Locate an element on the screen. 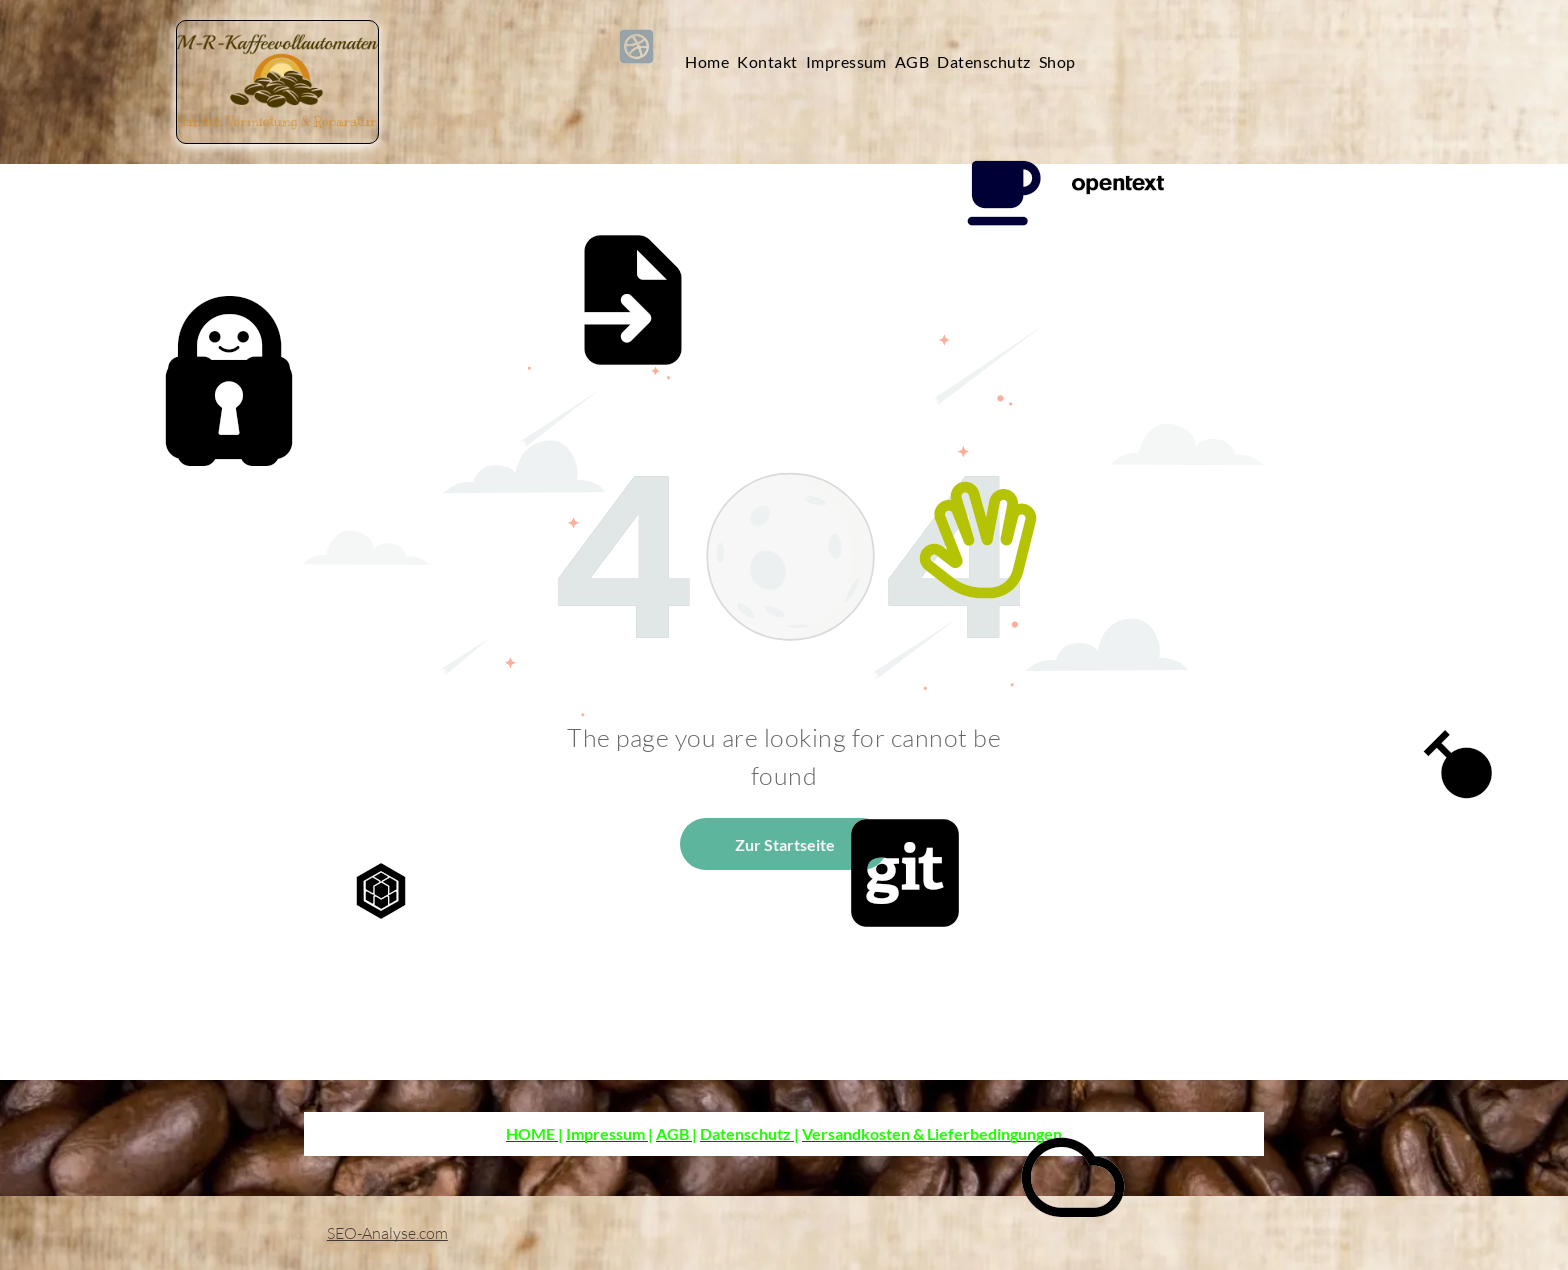 This screenshot has width=1568, height=1270. sequelize ORM library logo is located at coordinates (381, 891).